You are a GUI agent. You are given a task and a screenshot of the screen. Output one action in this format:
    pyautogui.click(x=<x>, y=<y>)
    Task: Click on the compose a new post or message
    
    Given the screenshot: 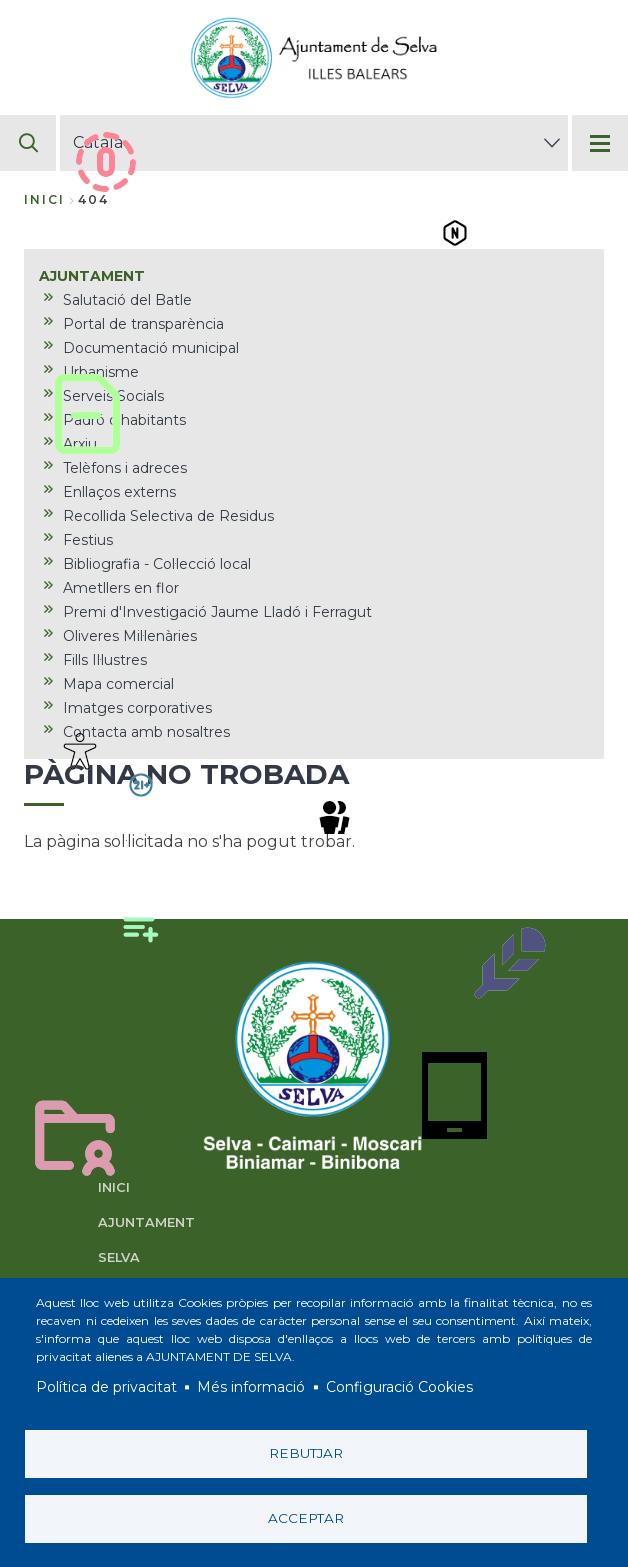 What is the action you would take?
    pyautogui.click(x=510, y=963)
    